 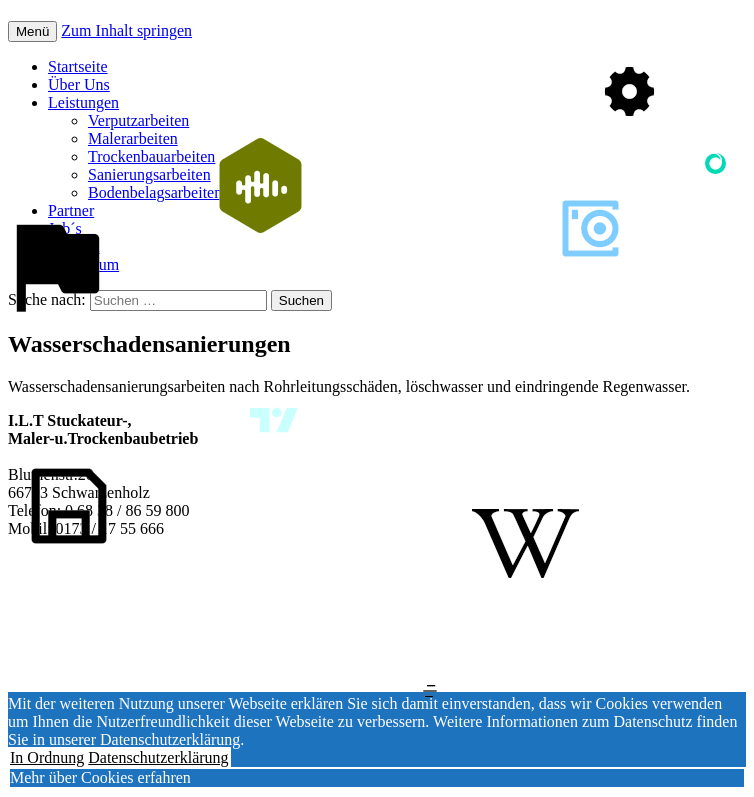 I want to click on access photo gallery, so click(x=590, y=228).